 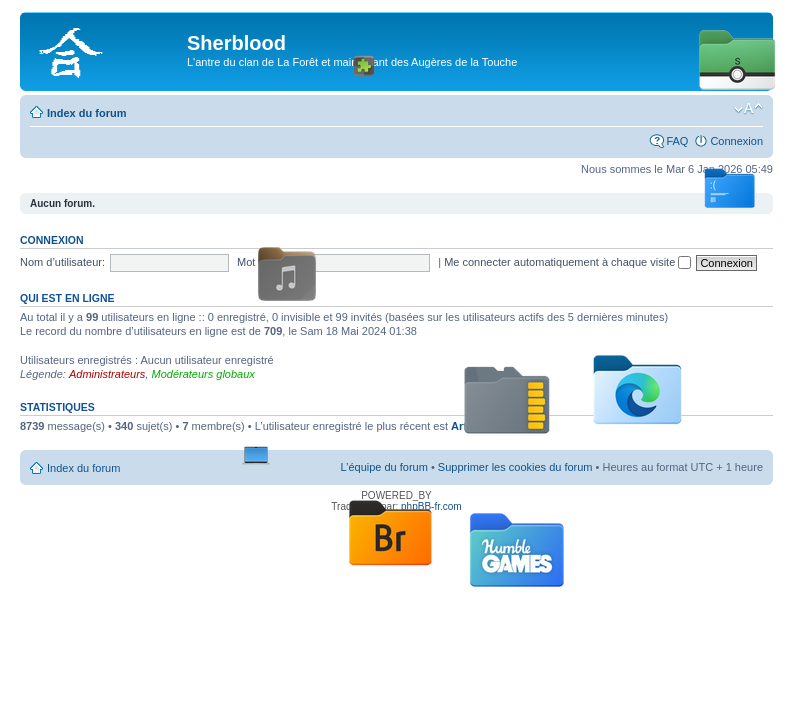 What do you see at coordinates (637, 392) in the screenshot?
I see `open folder containing microsoft edge files` at bounding box center [637, 392].